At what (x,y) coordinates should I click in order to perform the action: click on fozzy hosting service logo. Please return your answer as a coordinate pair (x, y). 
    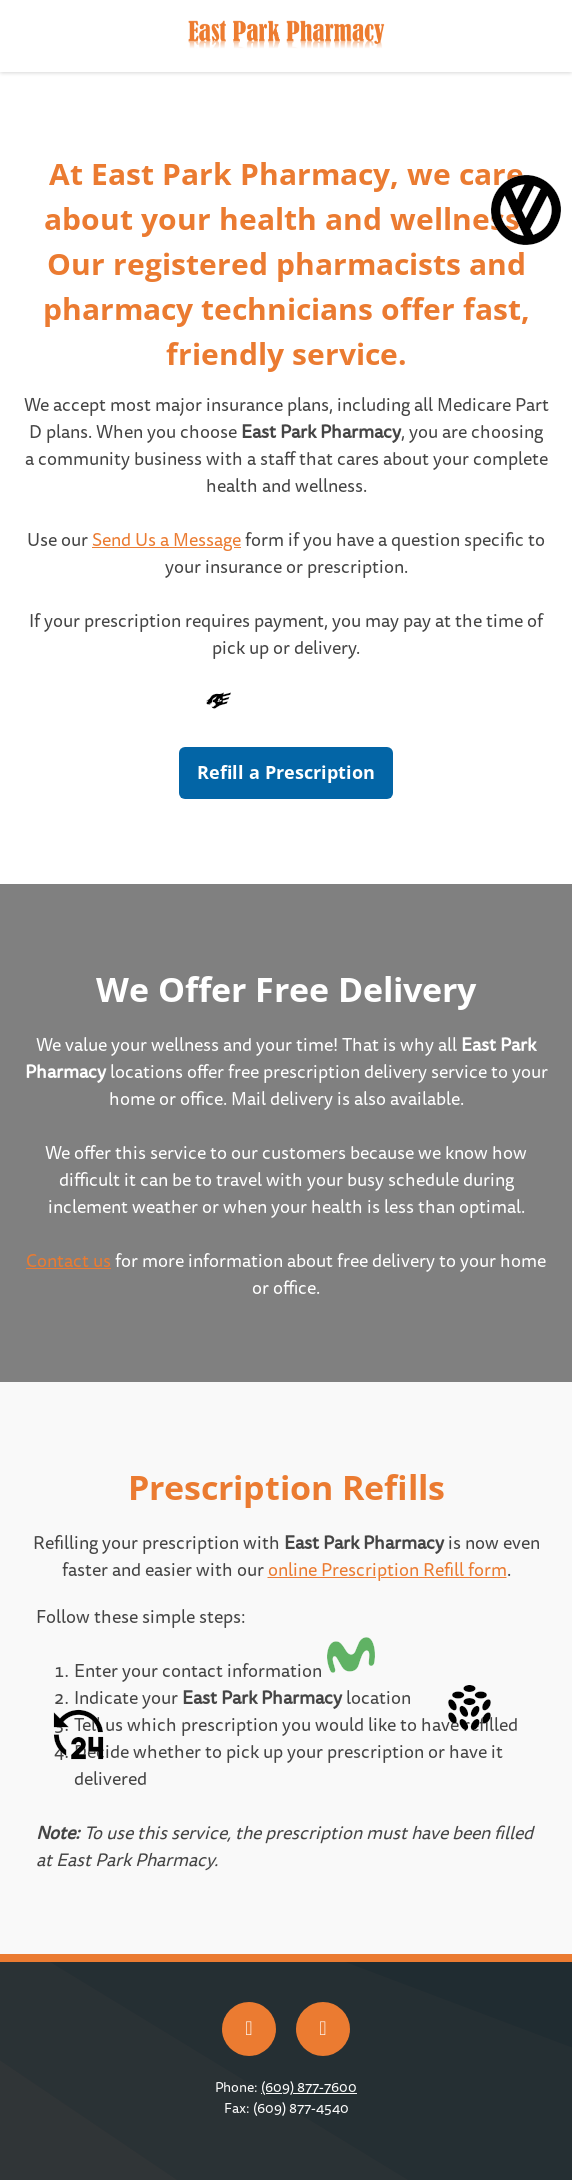
    Looking at the image, I should click on (526, 210).